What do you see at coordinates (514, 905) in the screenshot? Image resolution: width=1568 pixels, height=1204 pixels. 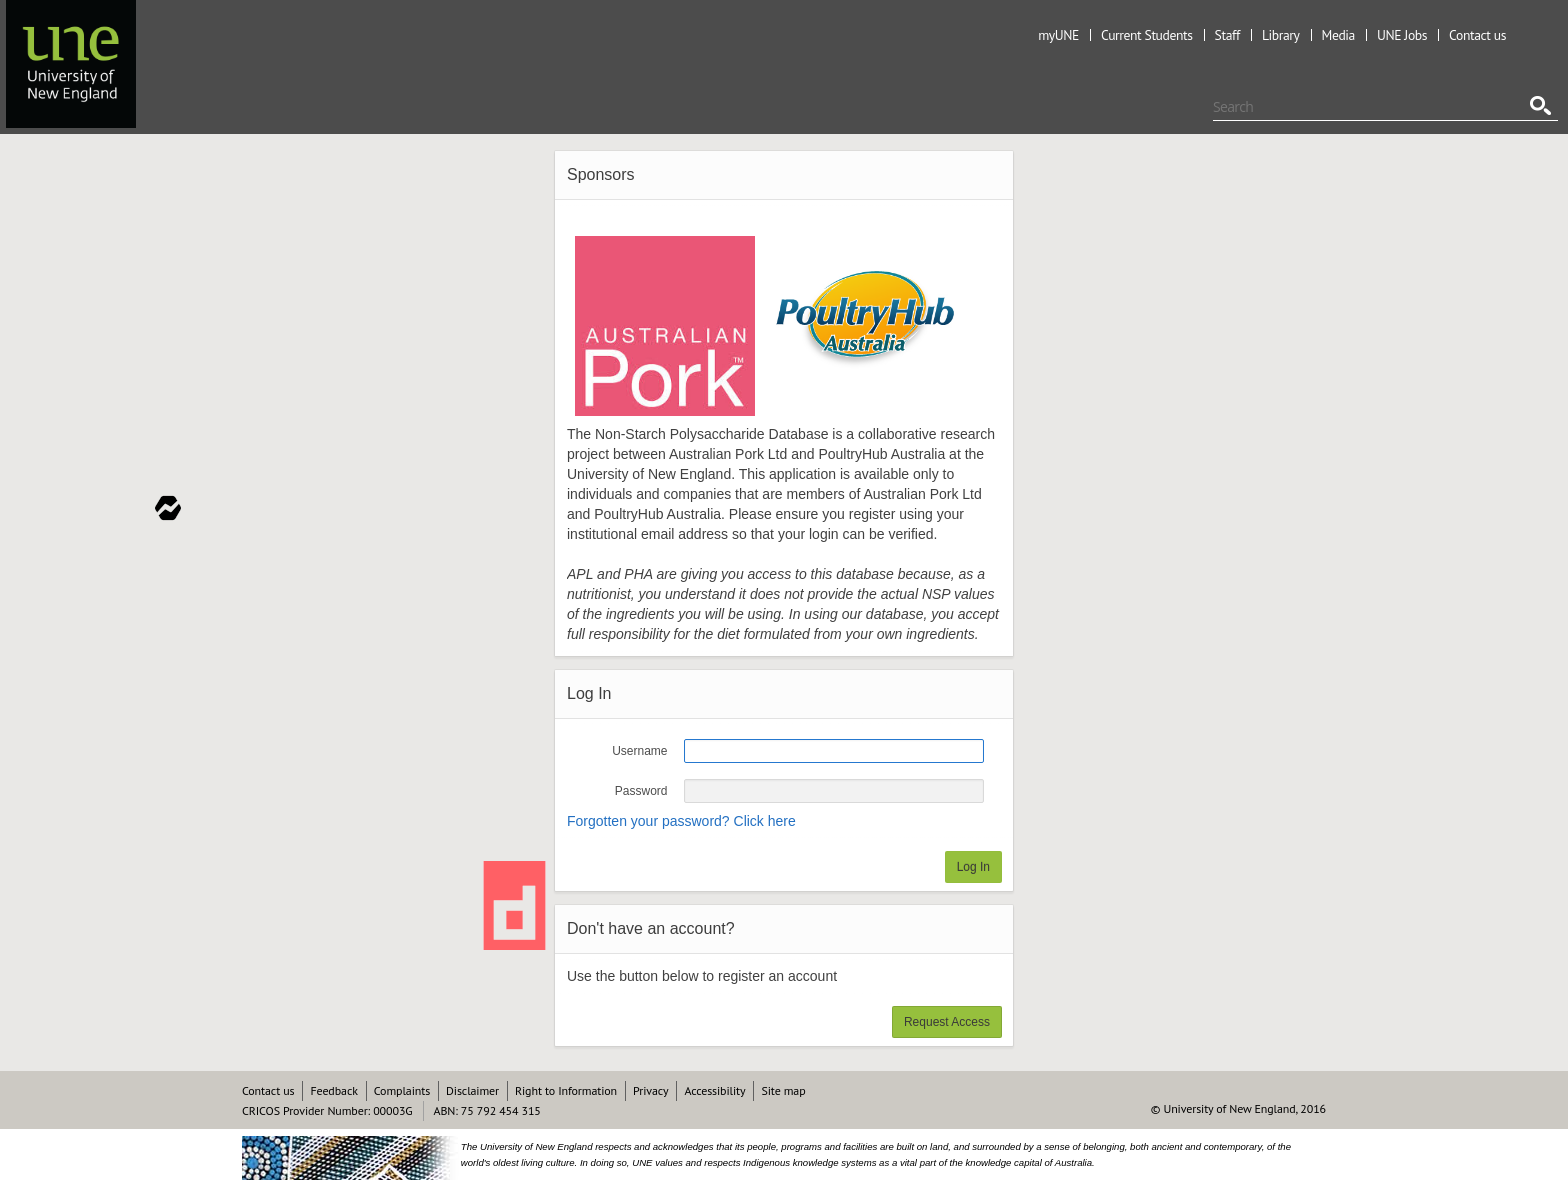 I see `containerd container runtime logo` at bounding box center [514, 905].